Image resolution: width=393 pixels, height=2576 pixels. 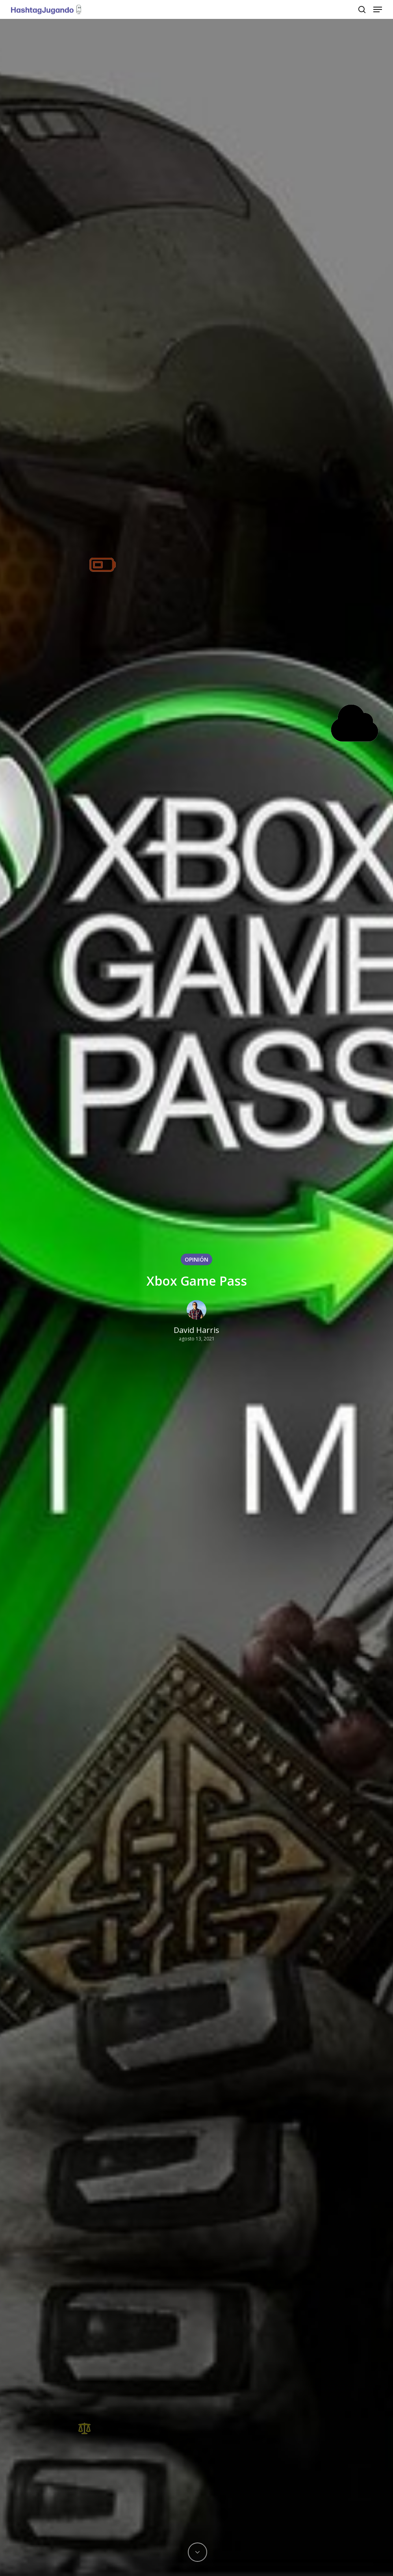 I want to click on access legal or compliance settings, so click(x=84, y=2428).